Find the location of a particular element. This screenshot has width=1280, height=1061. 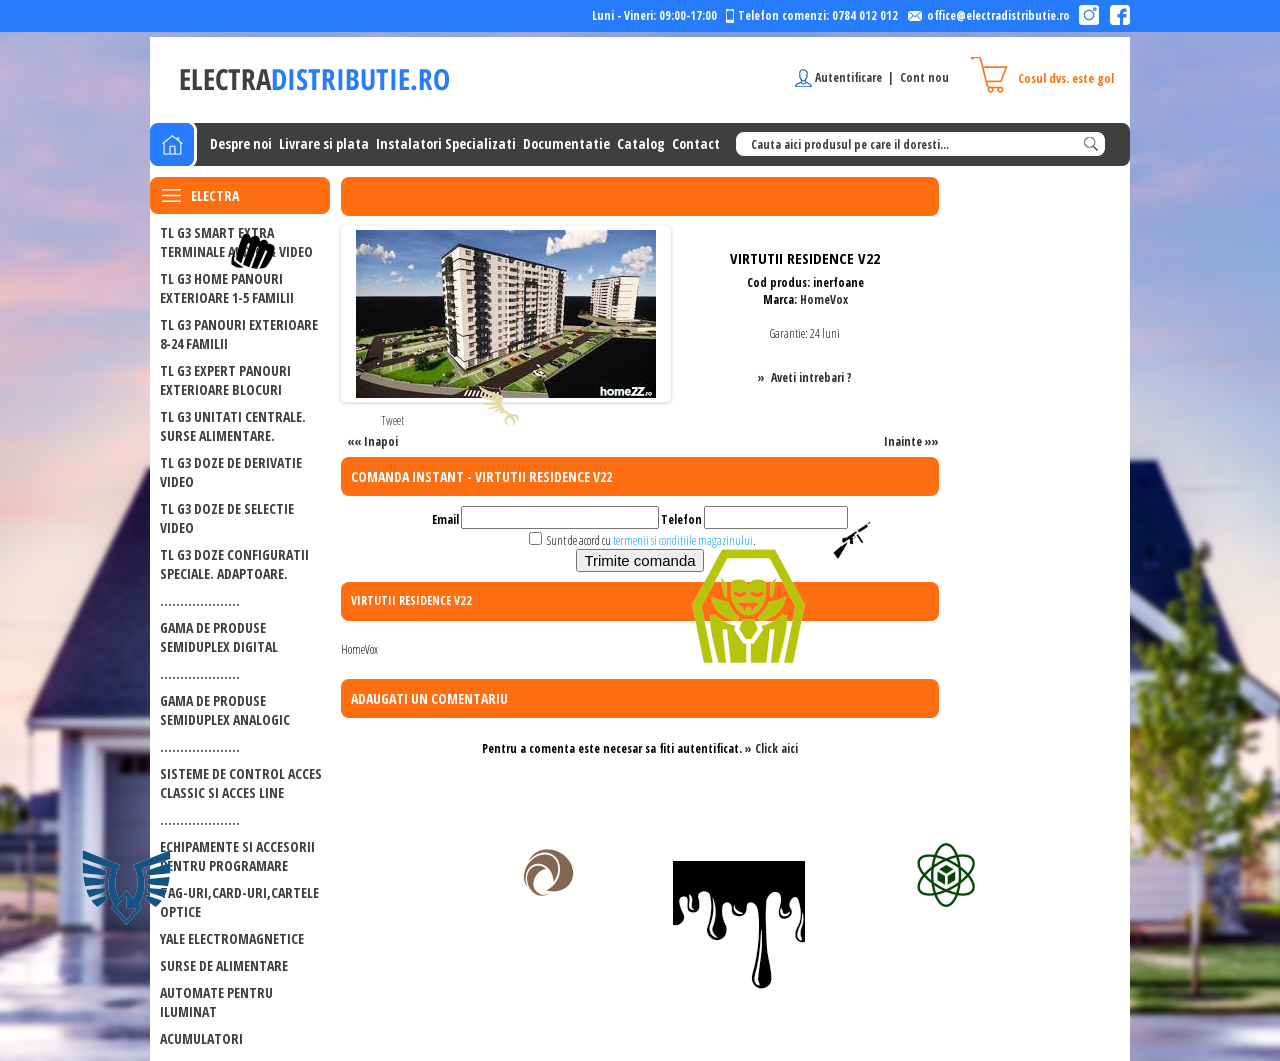

indicates blood or gore content warning is located at coordinates (739, 927).